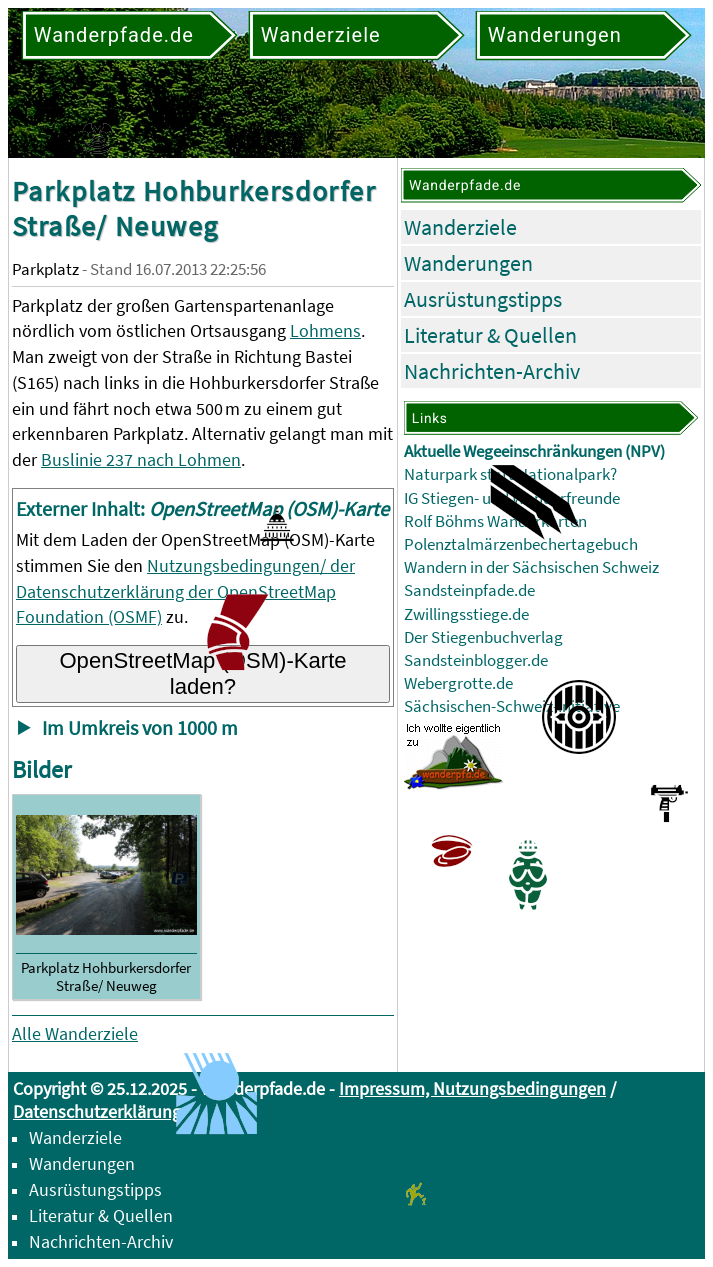  What do you see at coordinates (277, 523) in the screenshot?
I see `access government or legislative information` at bounding box center [277, 523].